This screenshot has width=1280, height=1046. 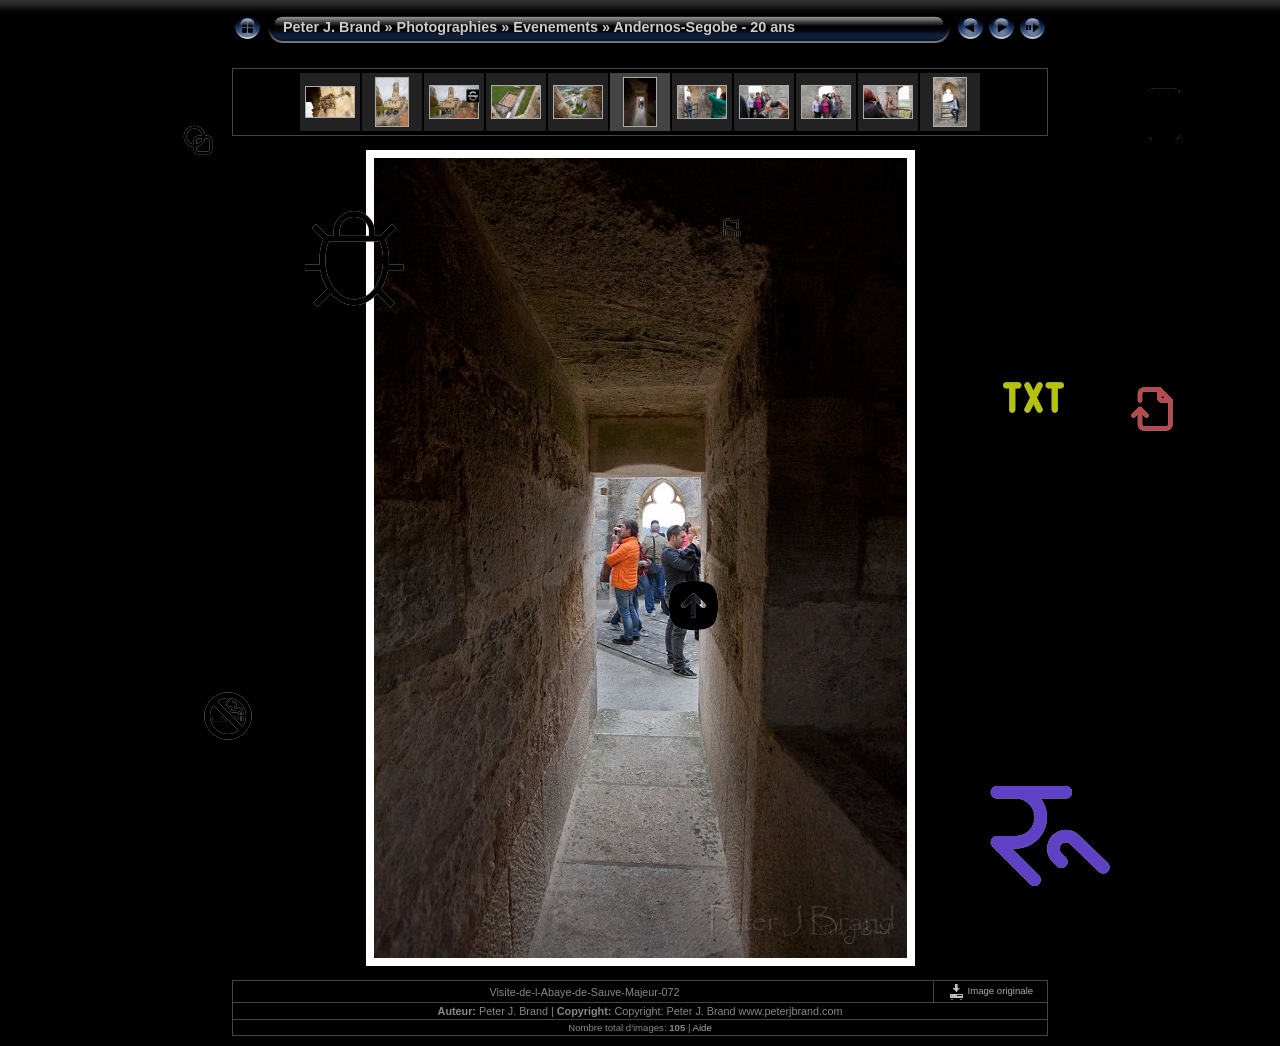 What do you see at coordinates (198, 140) in the screenshot?
I see `toggle between circular and square shape options` at bounding box center [198, 140].